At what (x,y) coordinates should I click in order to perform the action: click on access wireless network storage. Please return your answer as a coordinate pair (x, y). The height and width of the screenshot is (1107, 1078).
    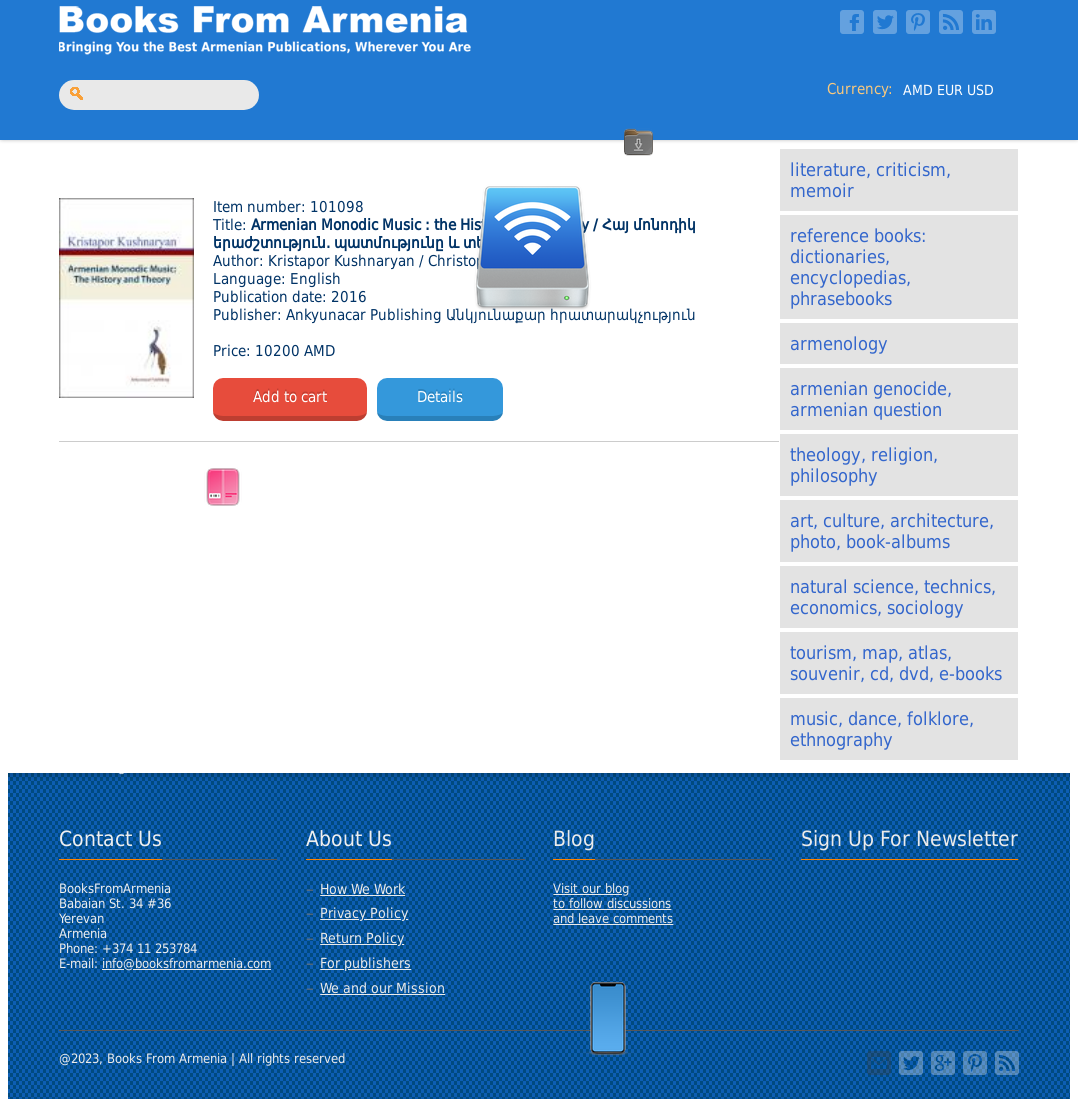
    Looking at the image, I should click on (532, 249).